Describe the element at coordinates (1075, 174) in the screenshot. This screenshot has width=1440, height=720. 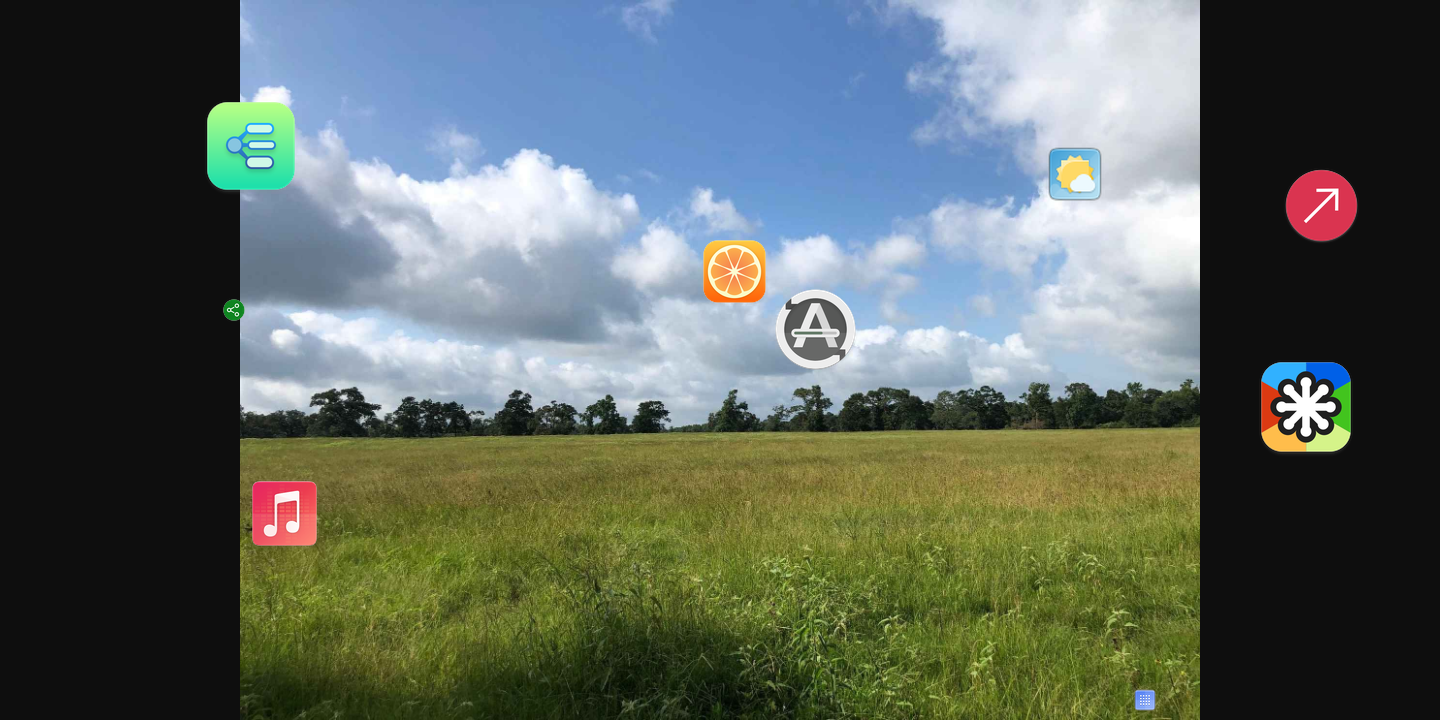
I see `open the weather app` at that location.